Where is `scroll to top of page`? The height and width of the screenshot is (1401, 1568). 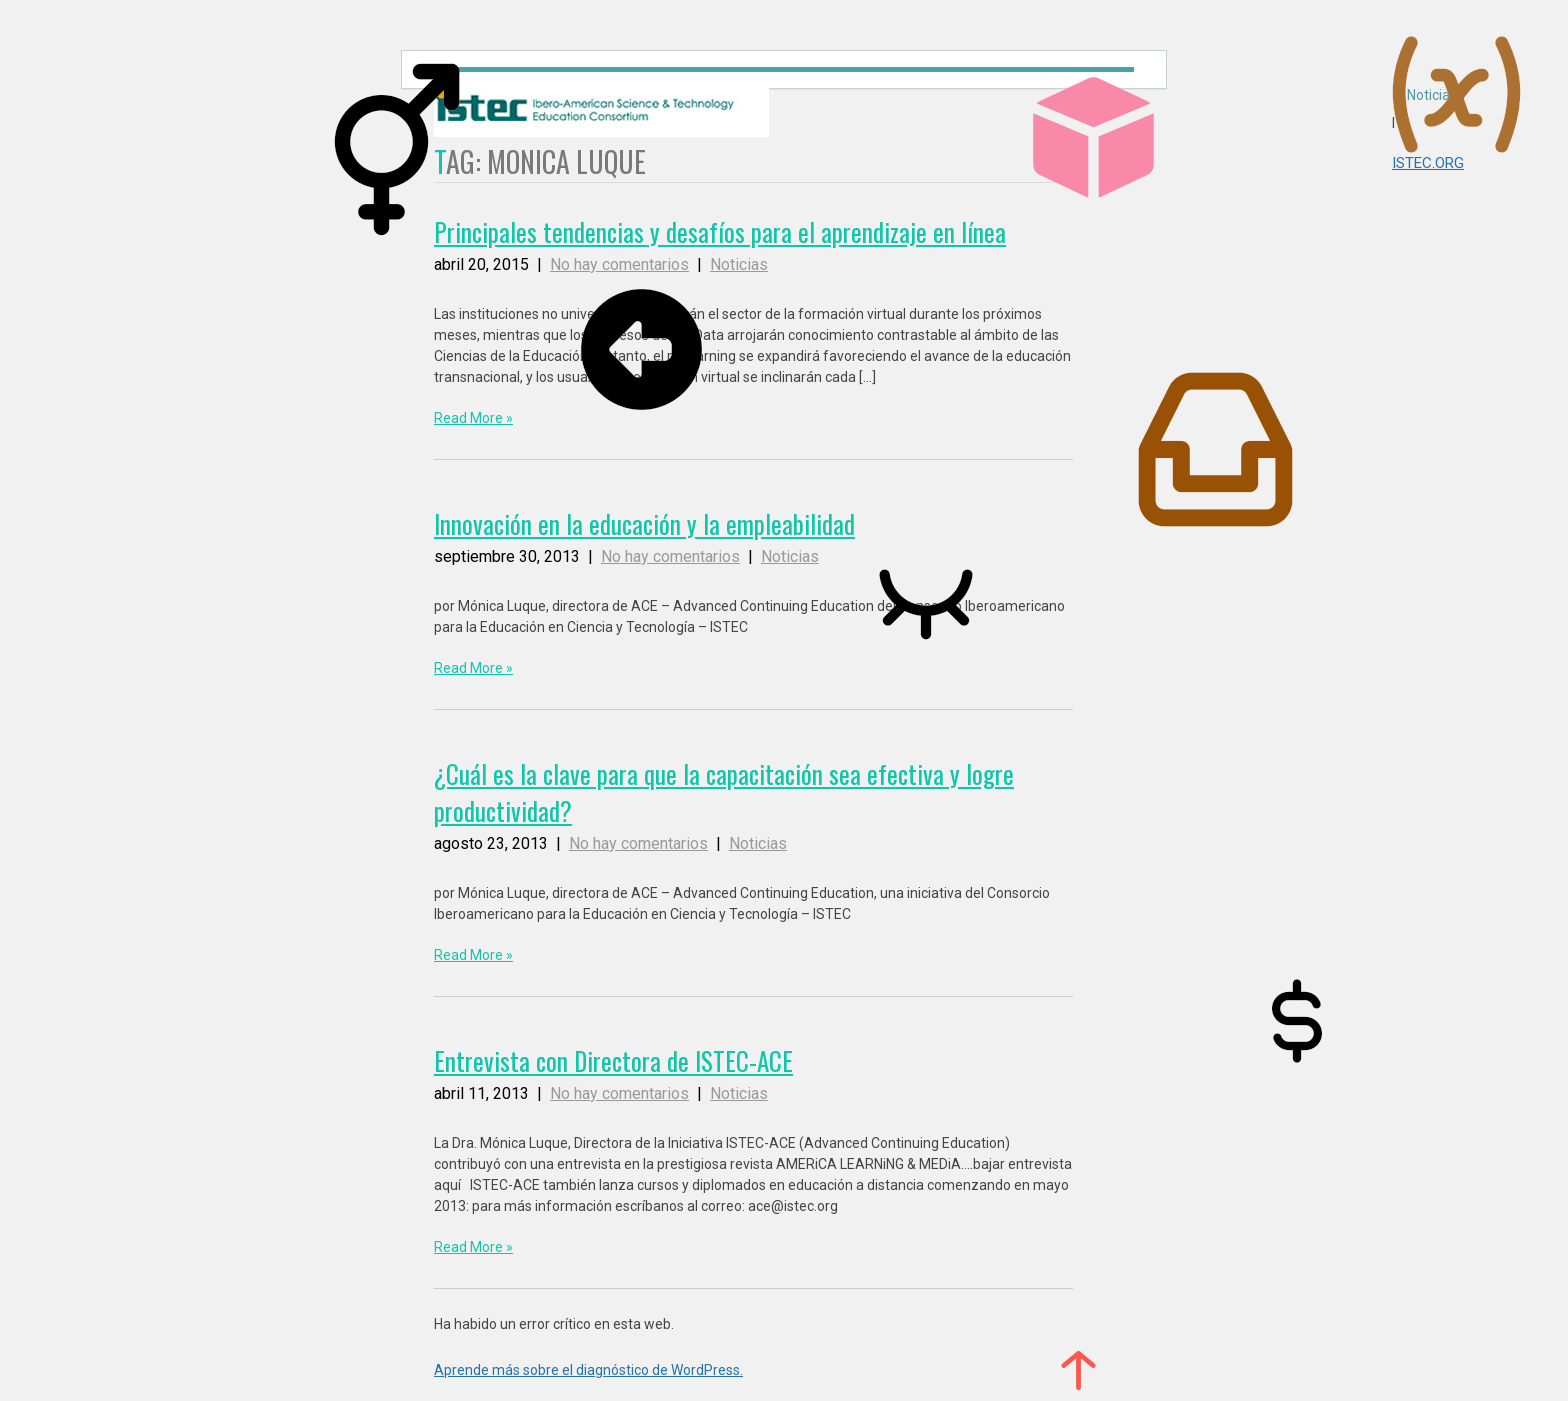 scroll to top of page is located at coordinates (1078, 1370).